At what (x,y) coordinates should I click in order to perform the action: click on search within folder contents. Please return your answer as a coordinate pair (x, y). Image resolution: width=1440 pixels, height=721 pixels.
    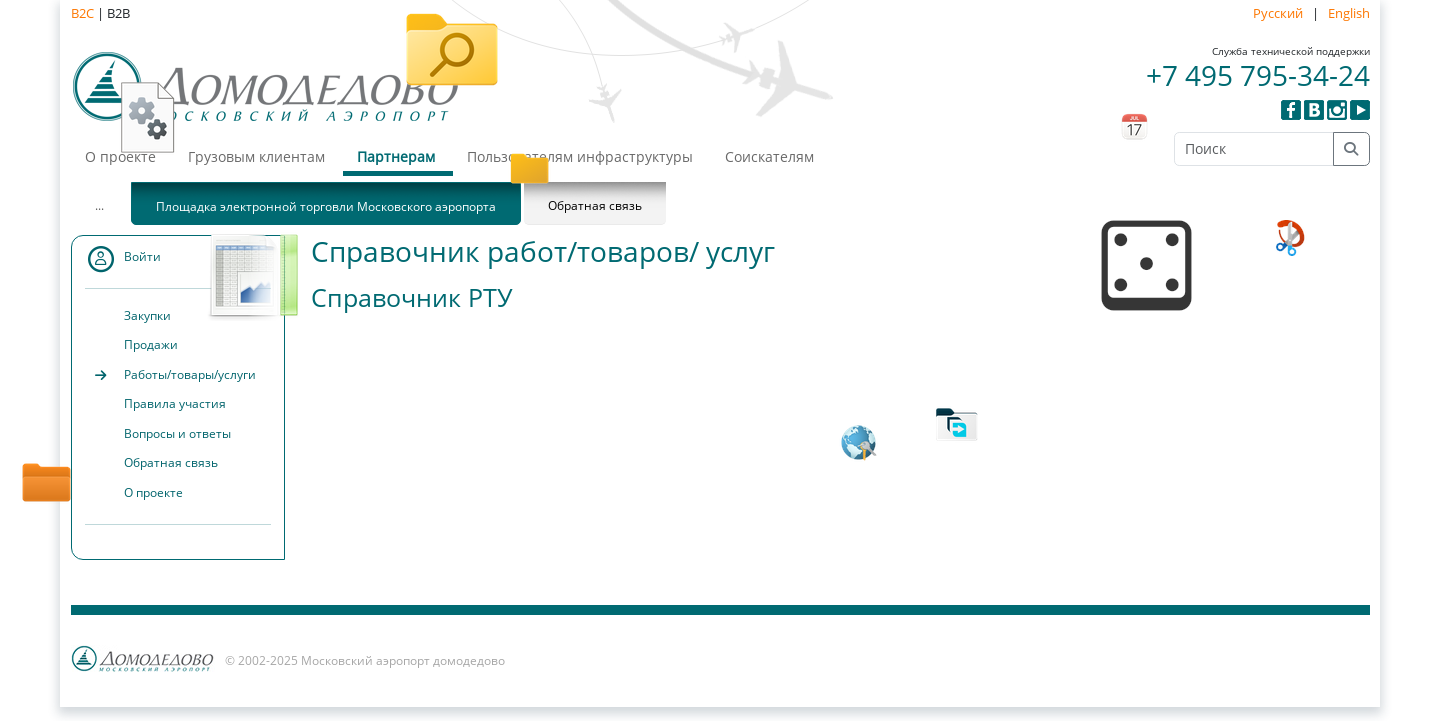
    Looking at the image, I should click on (452, 52).